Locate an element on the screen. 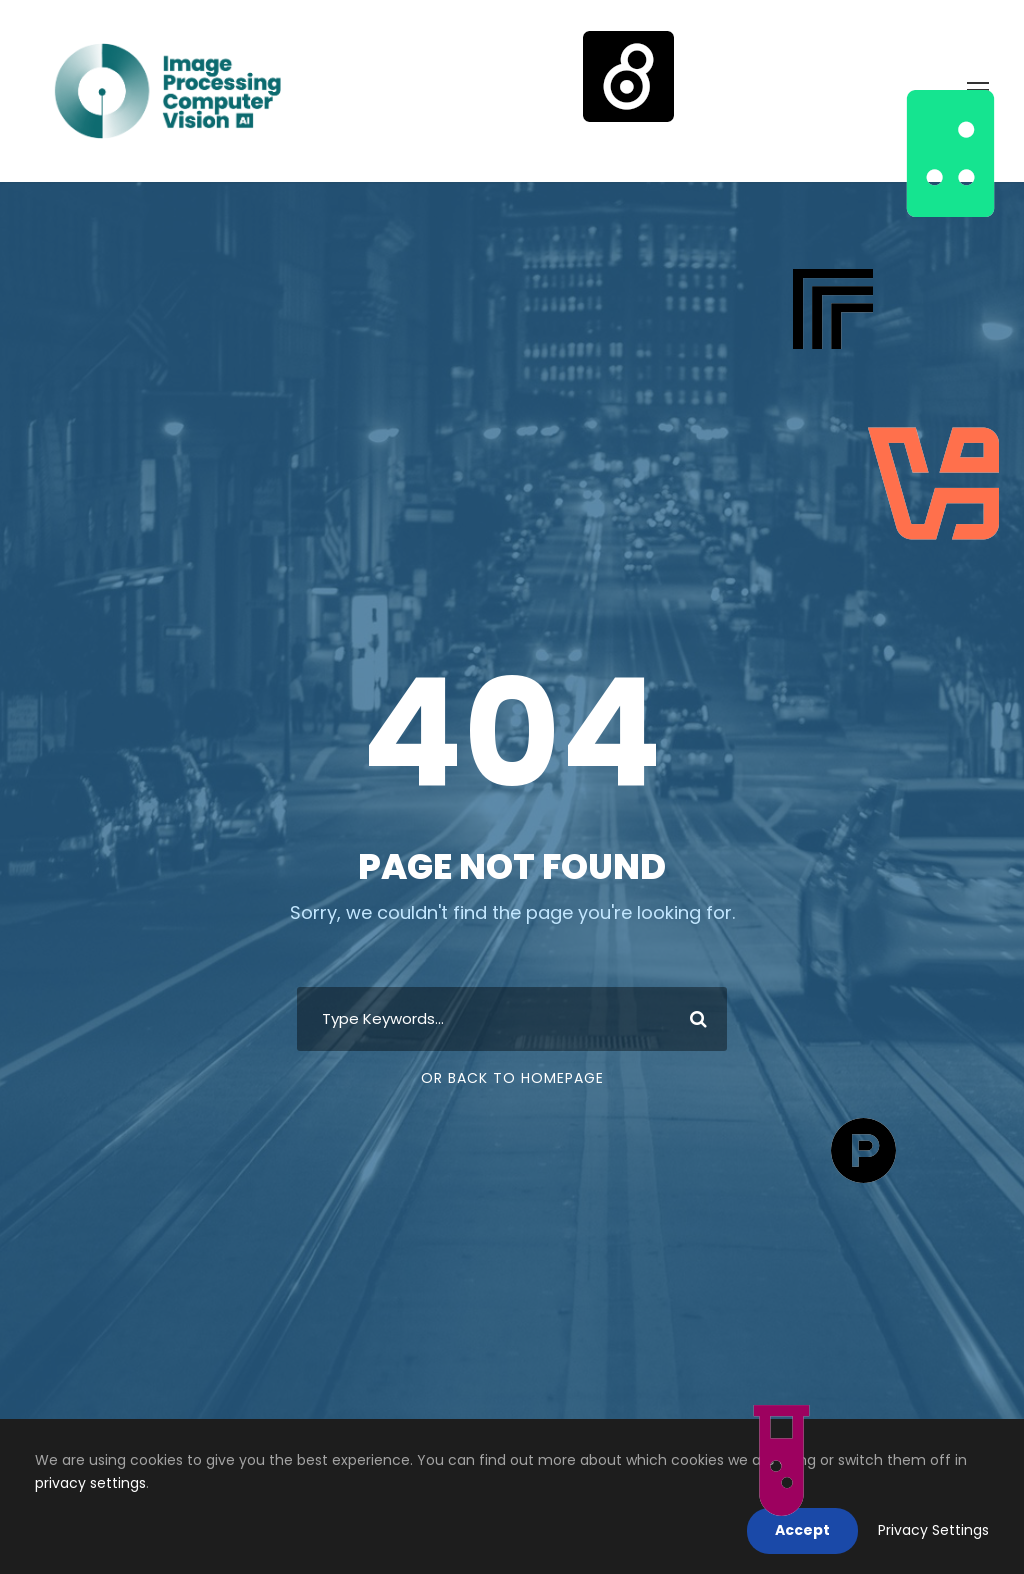 The height and width of the screenshot is (1574, 1024). visit Product Hunt website is located at coordinates (863, 1150).